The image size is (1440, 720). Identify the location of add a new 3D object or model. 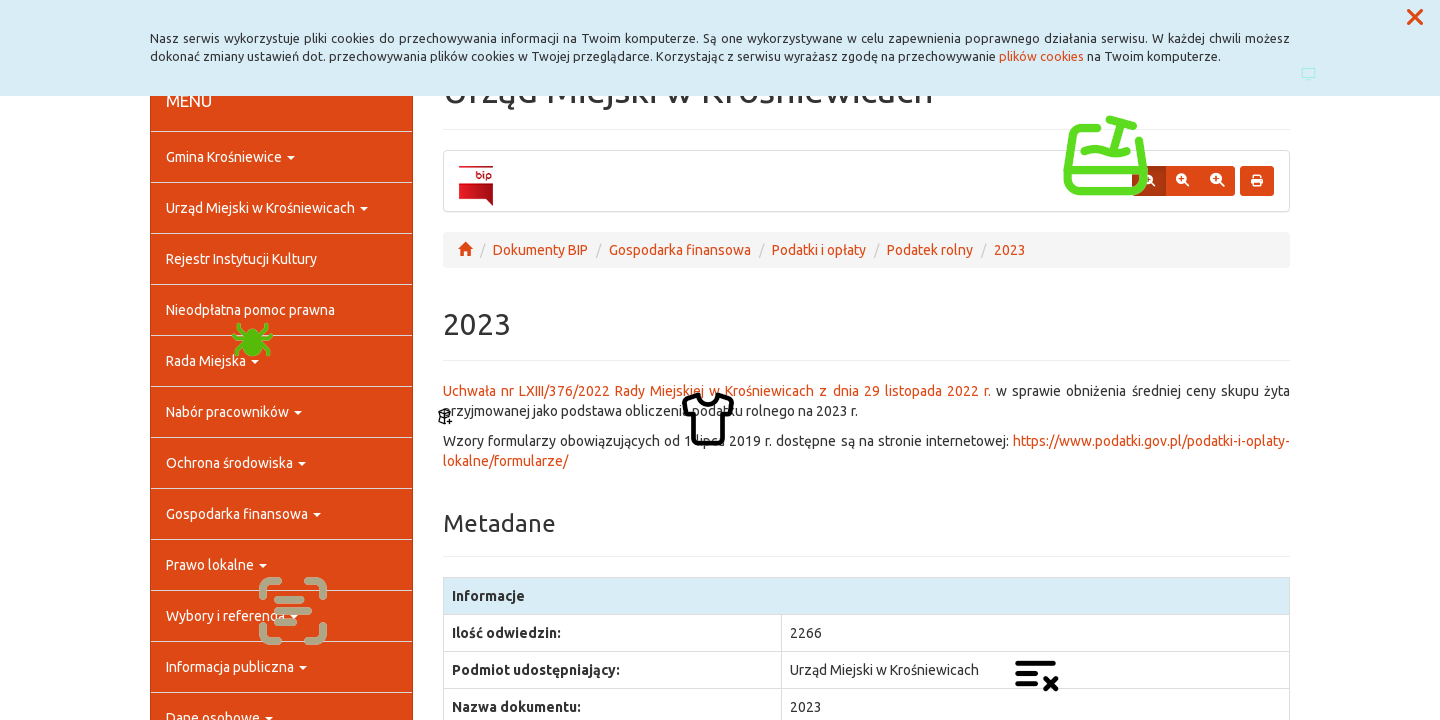
(444, 416).